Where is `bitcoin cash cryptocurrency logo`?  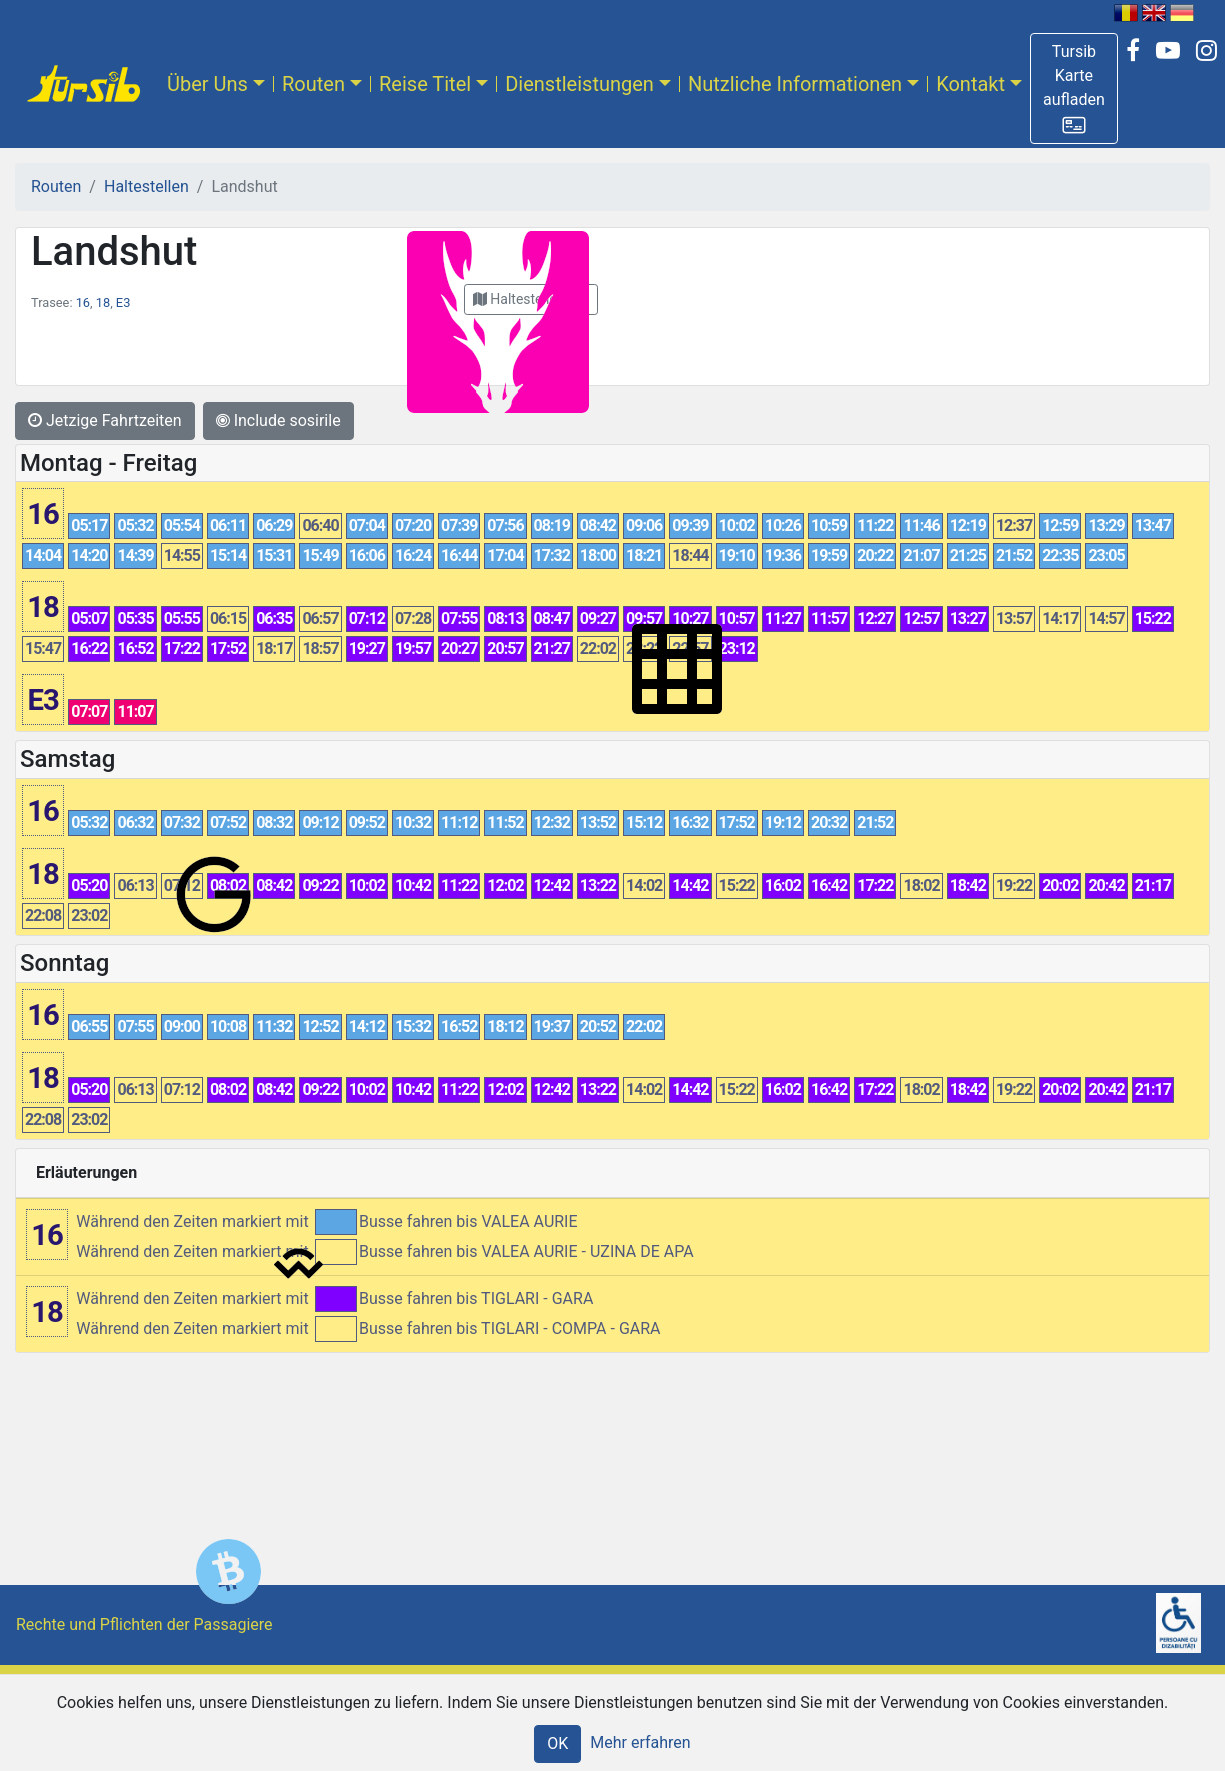
bitcoin cash cryptocurrency logo is located at coordinates (228, 1571).